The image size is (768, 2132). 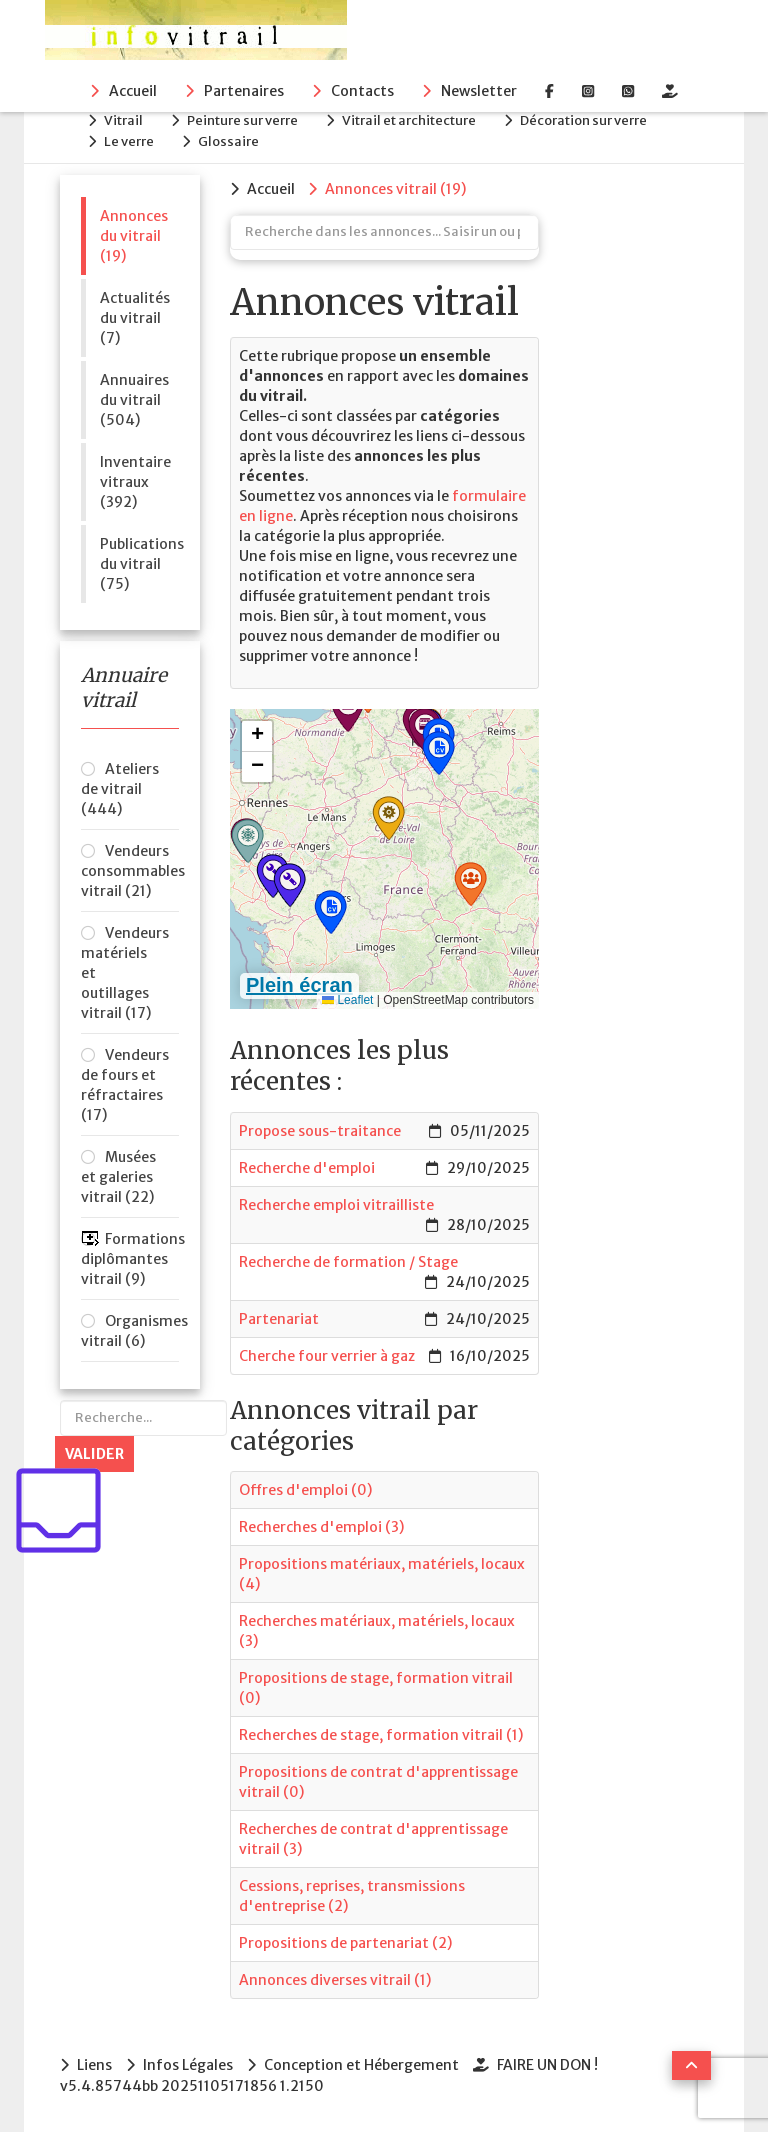 I want to click on access your inbox or message tray, so click(x=58, y=1510).